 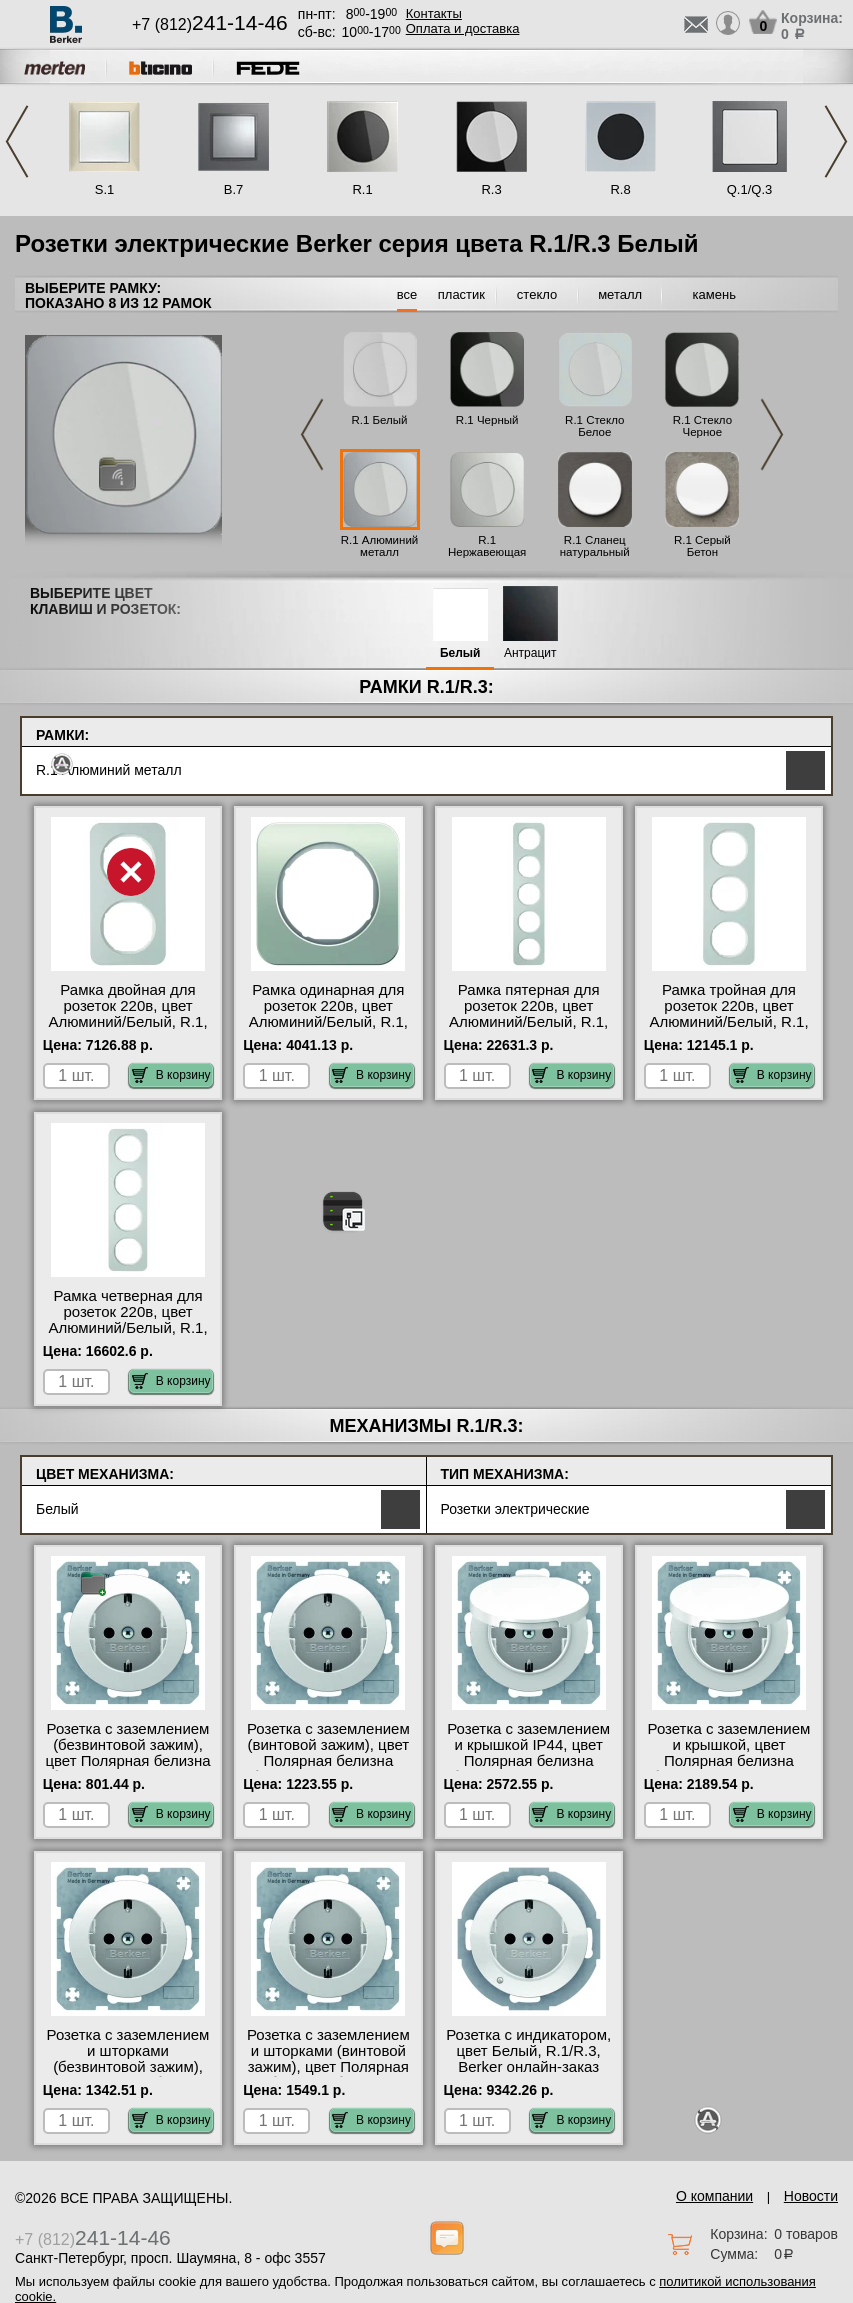 I want to click on folder synced with insync cloud service, so click(x=117, y=473).